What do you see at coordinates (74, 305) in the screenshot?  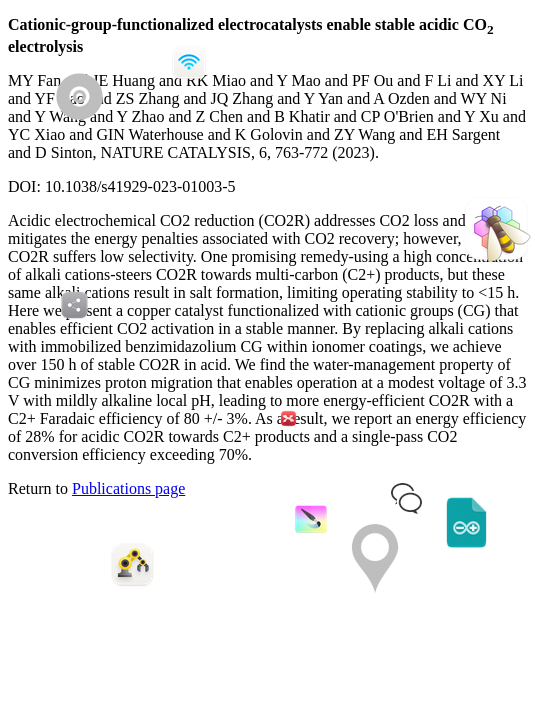 I see `open network sharing preferences` at bounding box center [74, 305].